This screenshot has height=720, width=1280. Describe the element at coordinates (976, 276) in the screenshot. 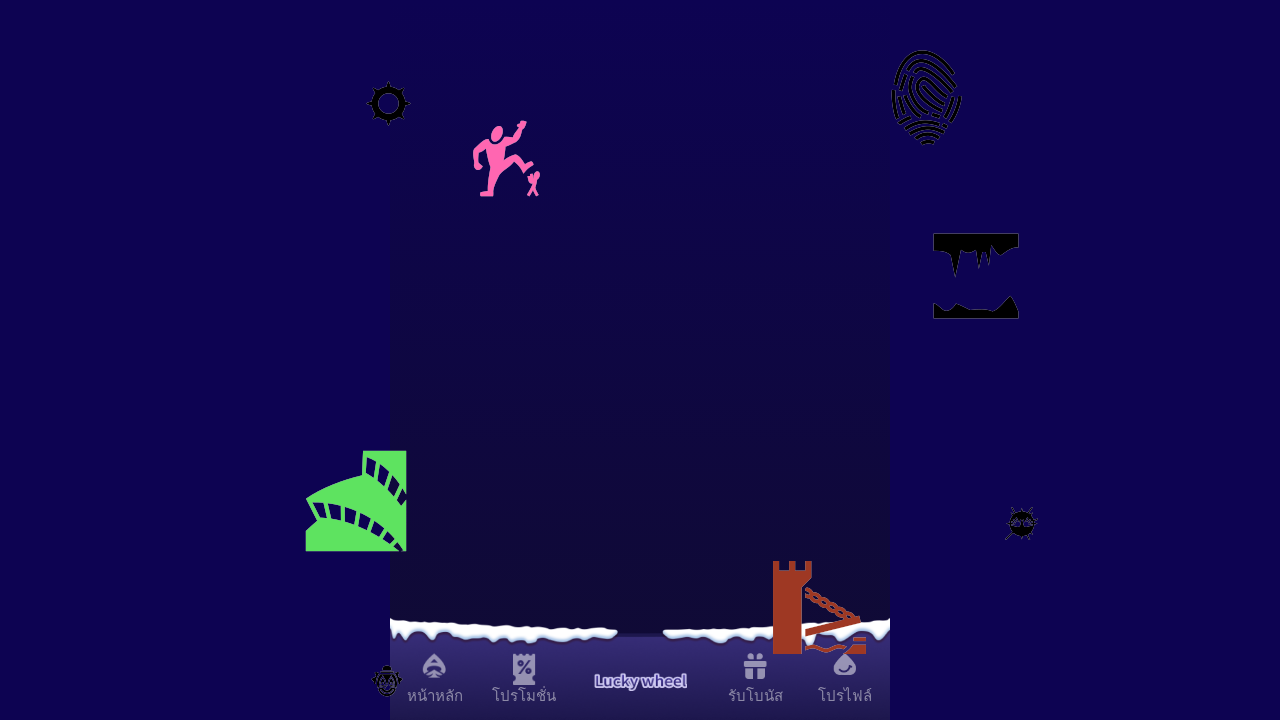

I see `enter a cave or underground area in-game` at that location.